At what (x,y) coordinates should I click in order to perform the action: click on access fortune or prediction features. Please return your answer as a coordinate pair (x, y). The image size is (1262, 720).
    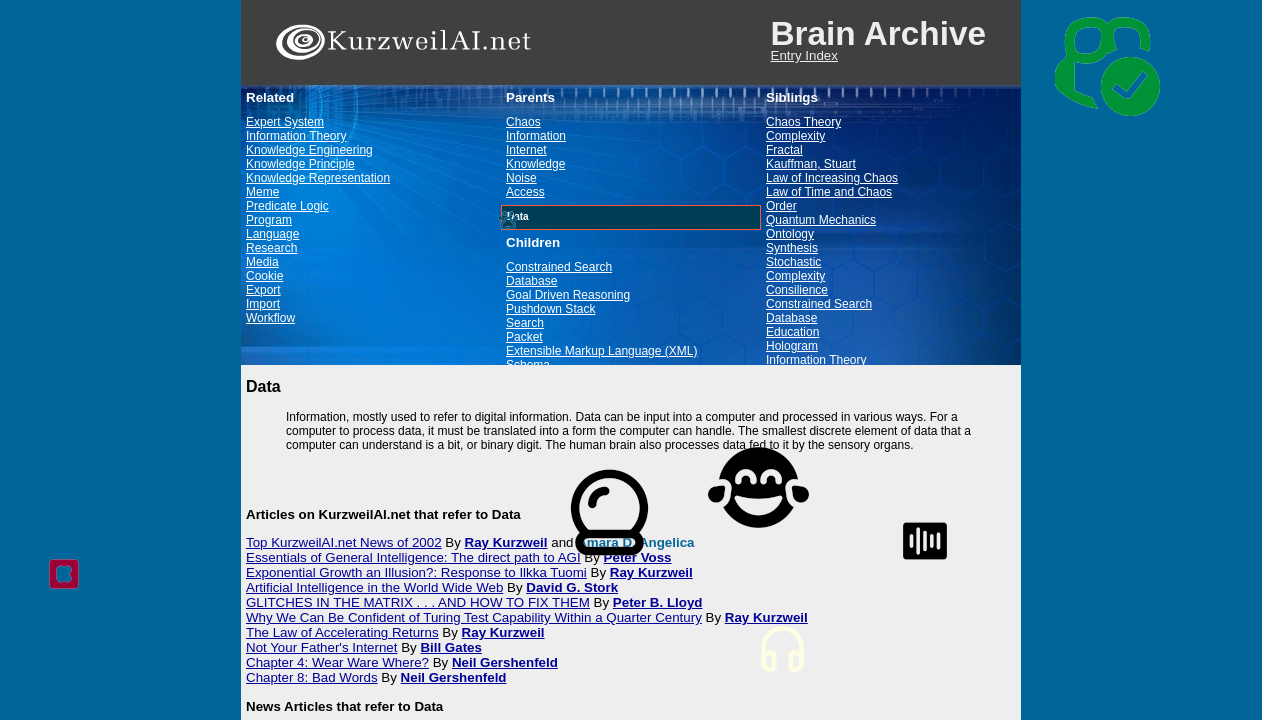
    Looking at the image, I should click on (609, 512).